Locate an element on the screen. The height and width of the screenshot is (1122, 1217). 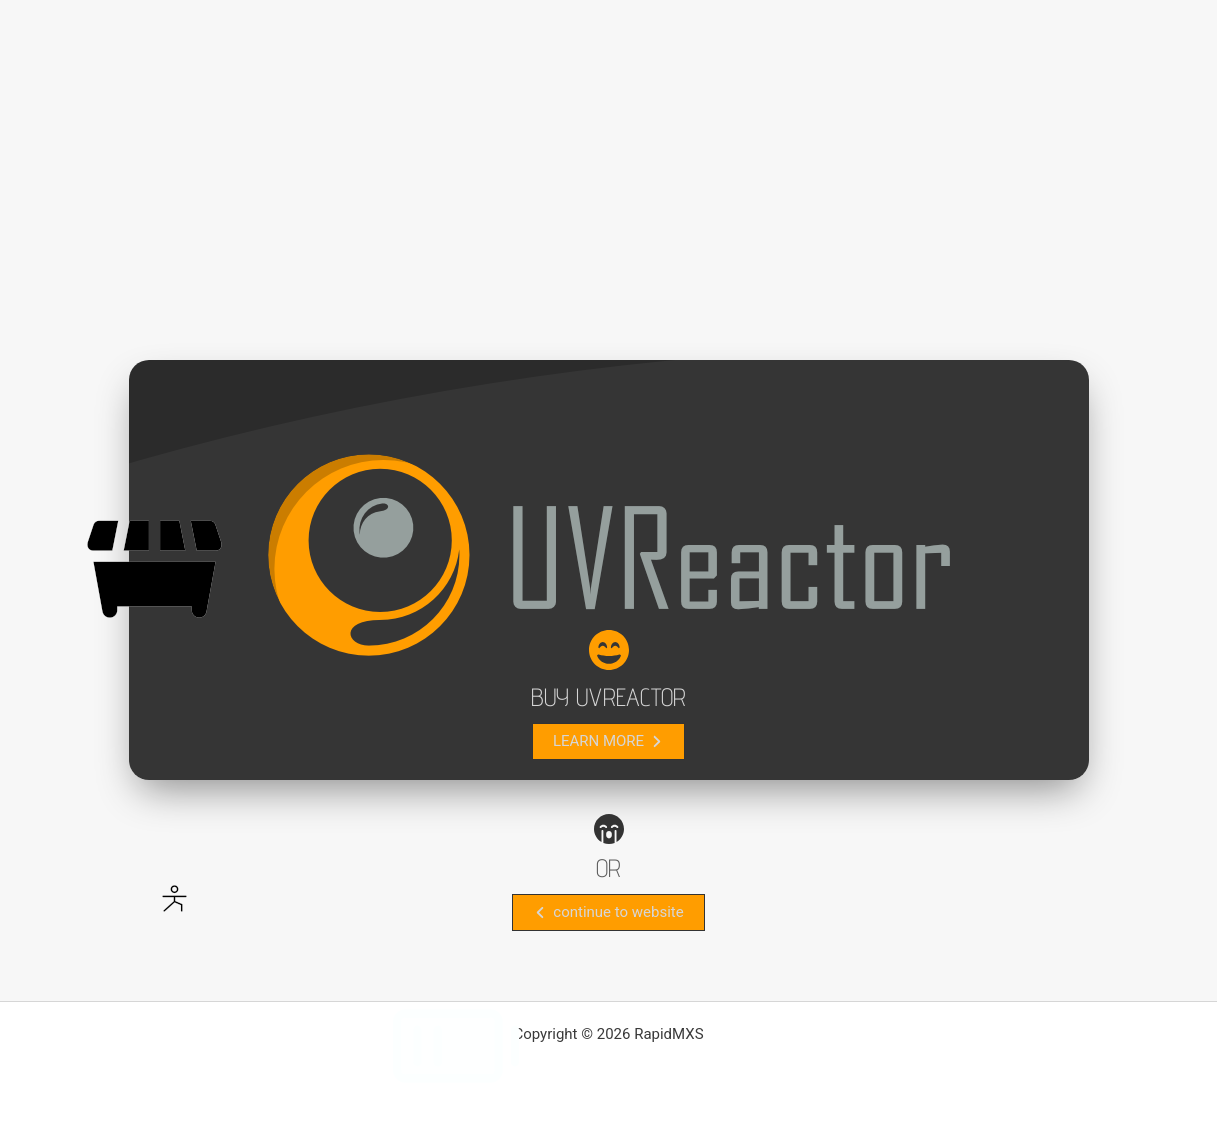
delete items permanently is located at coordinates (154, 565).